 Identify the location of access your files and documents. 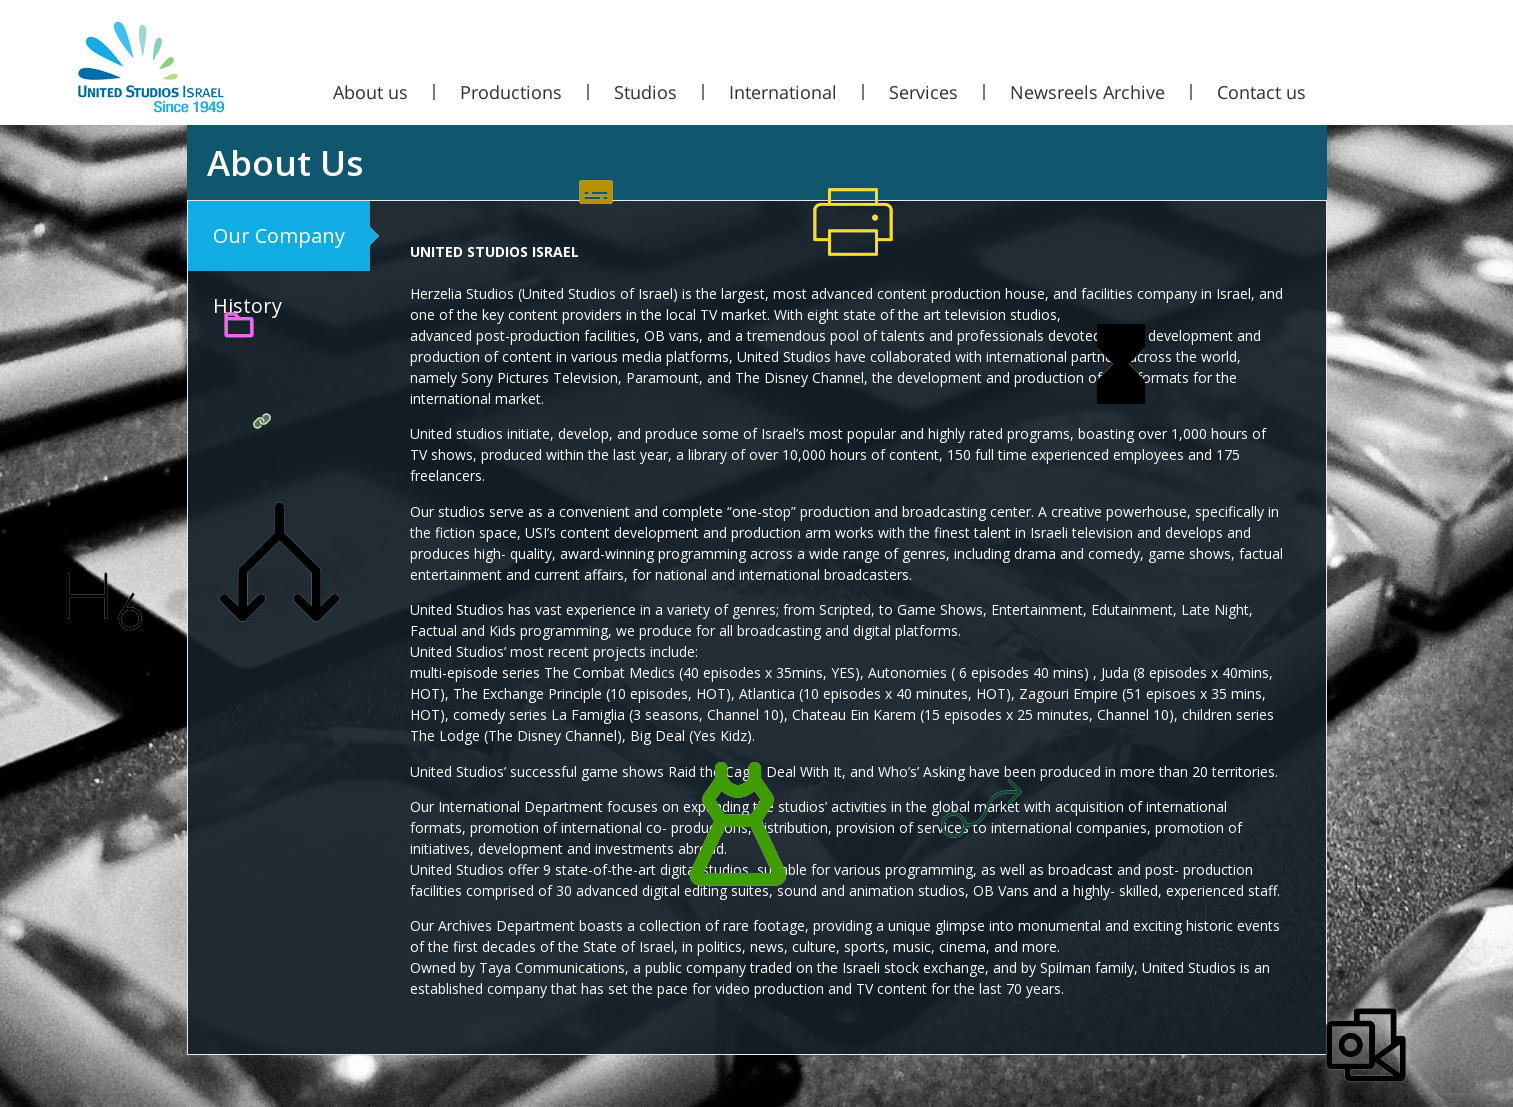
(239, 325).